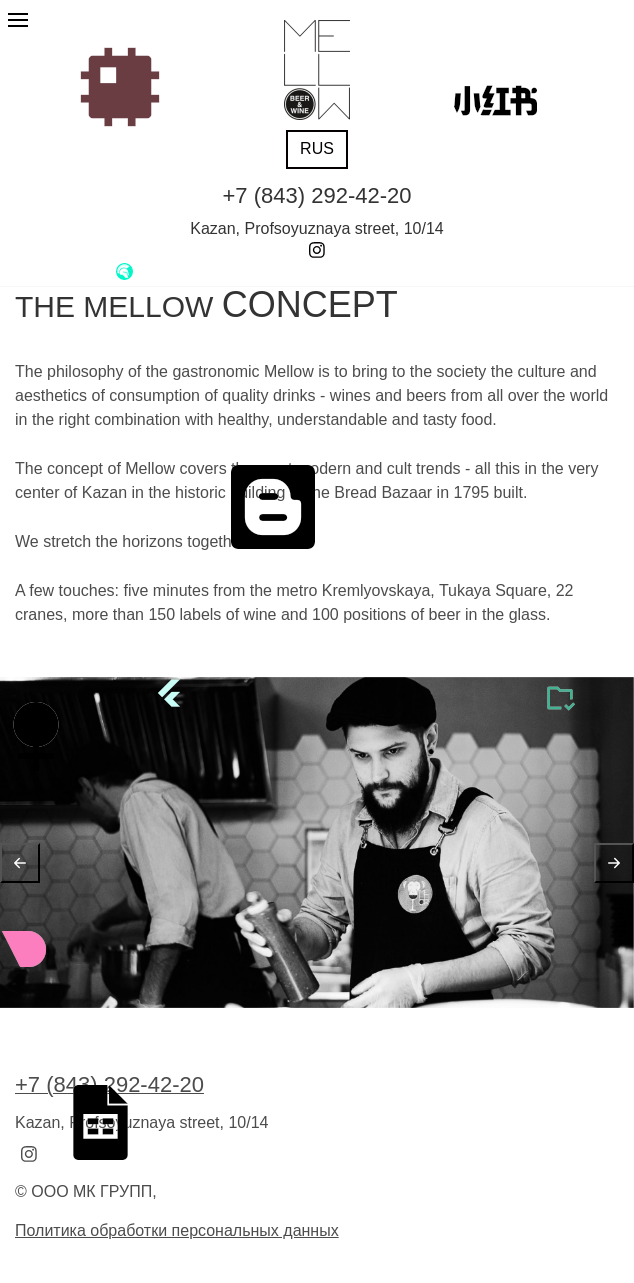 The image size is (634, 1283). I want to click on open Blogger app, so click(273, 507).